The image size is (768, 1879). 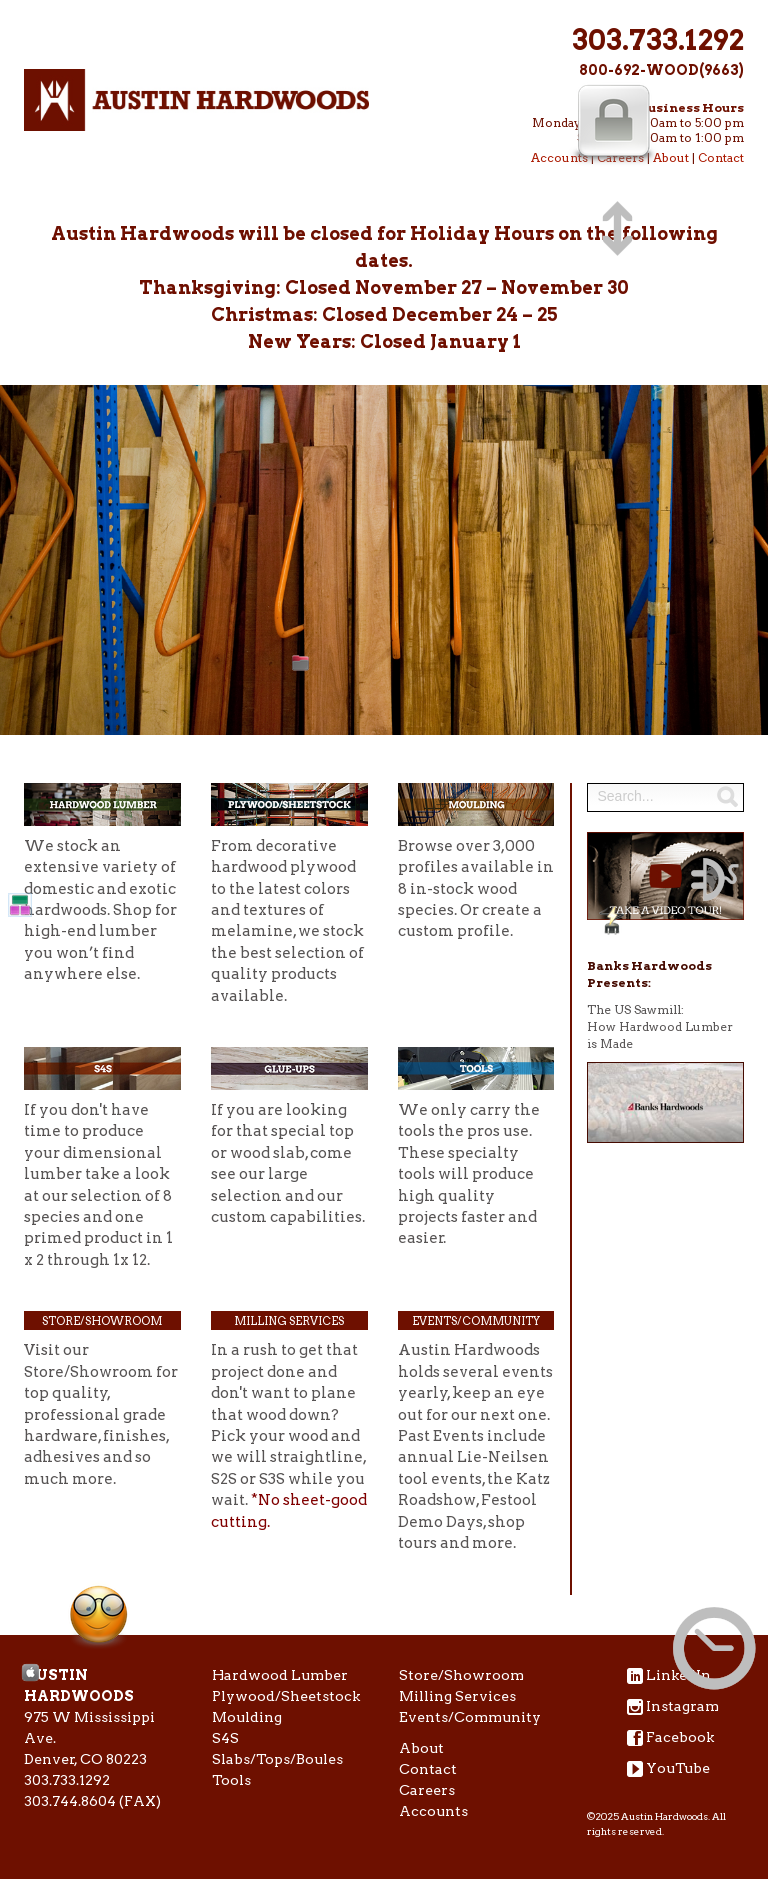 I want to click on access Apple ID account settings, so click(x=30, y=1672).